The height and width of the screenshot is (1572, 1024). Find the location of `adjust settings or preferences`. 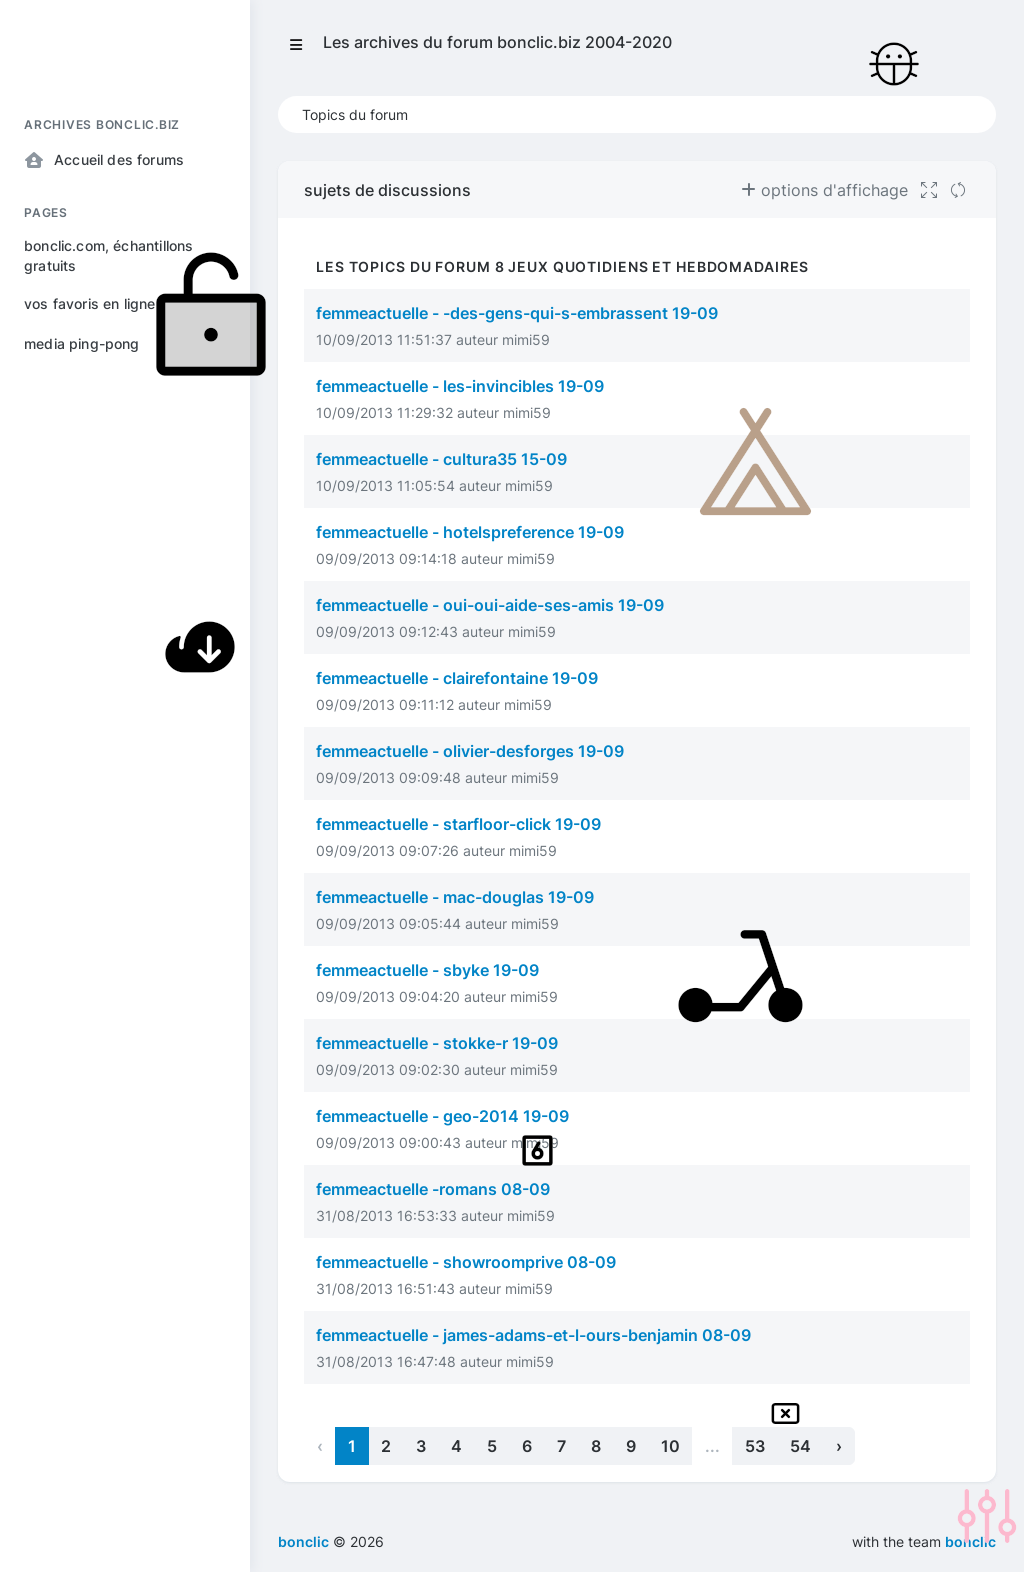

adjust settings or preferences is located at coordinates (987, 1516).